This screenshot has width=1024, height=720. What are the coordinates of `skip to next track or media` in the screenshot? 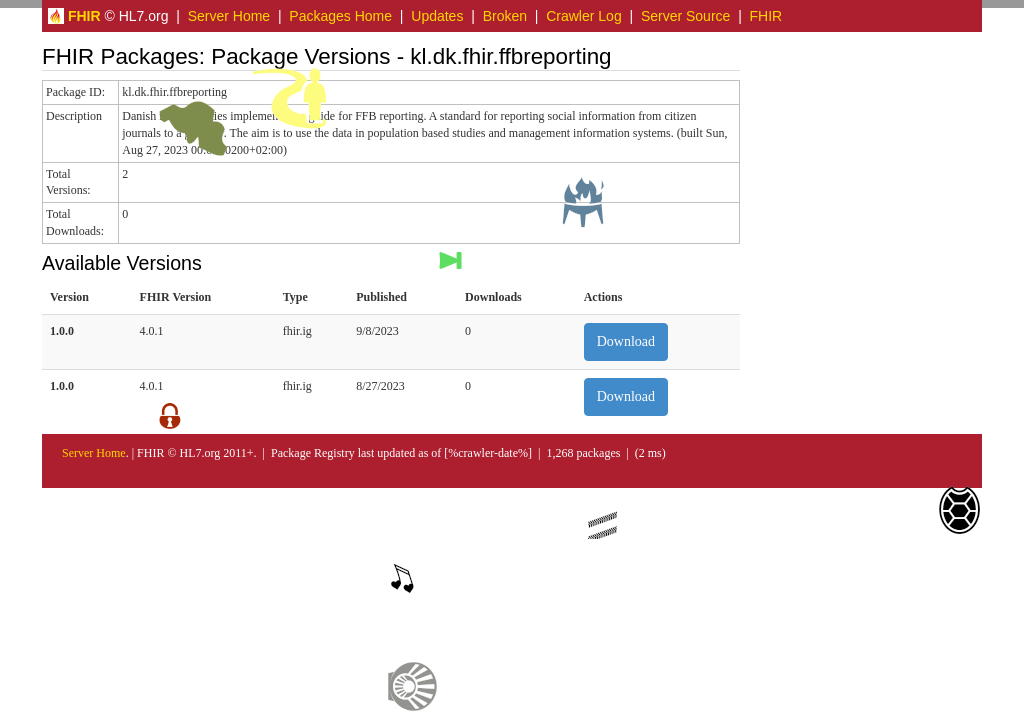 It's located at (450, 260).